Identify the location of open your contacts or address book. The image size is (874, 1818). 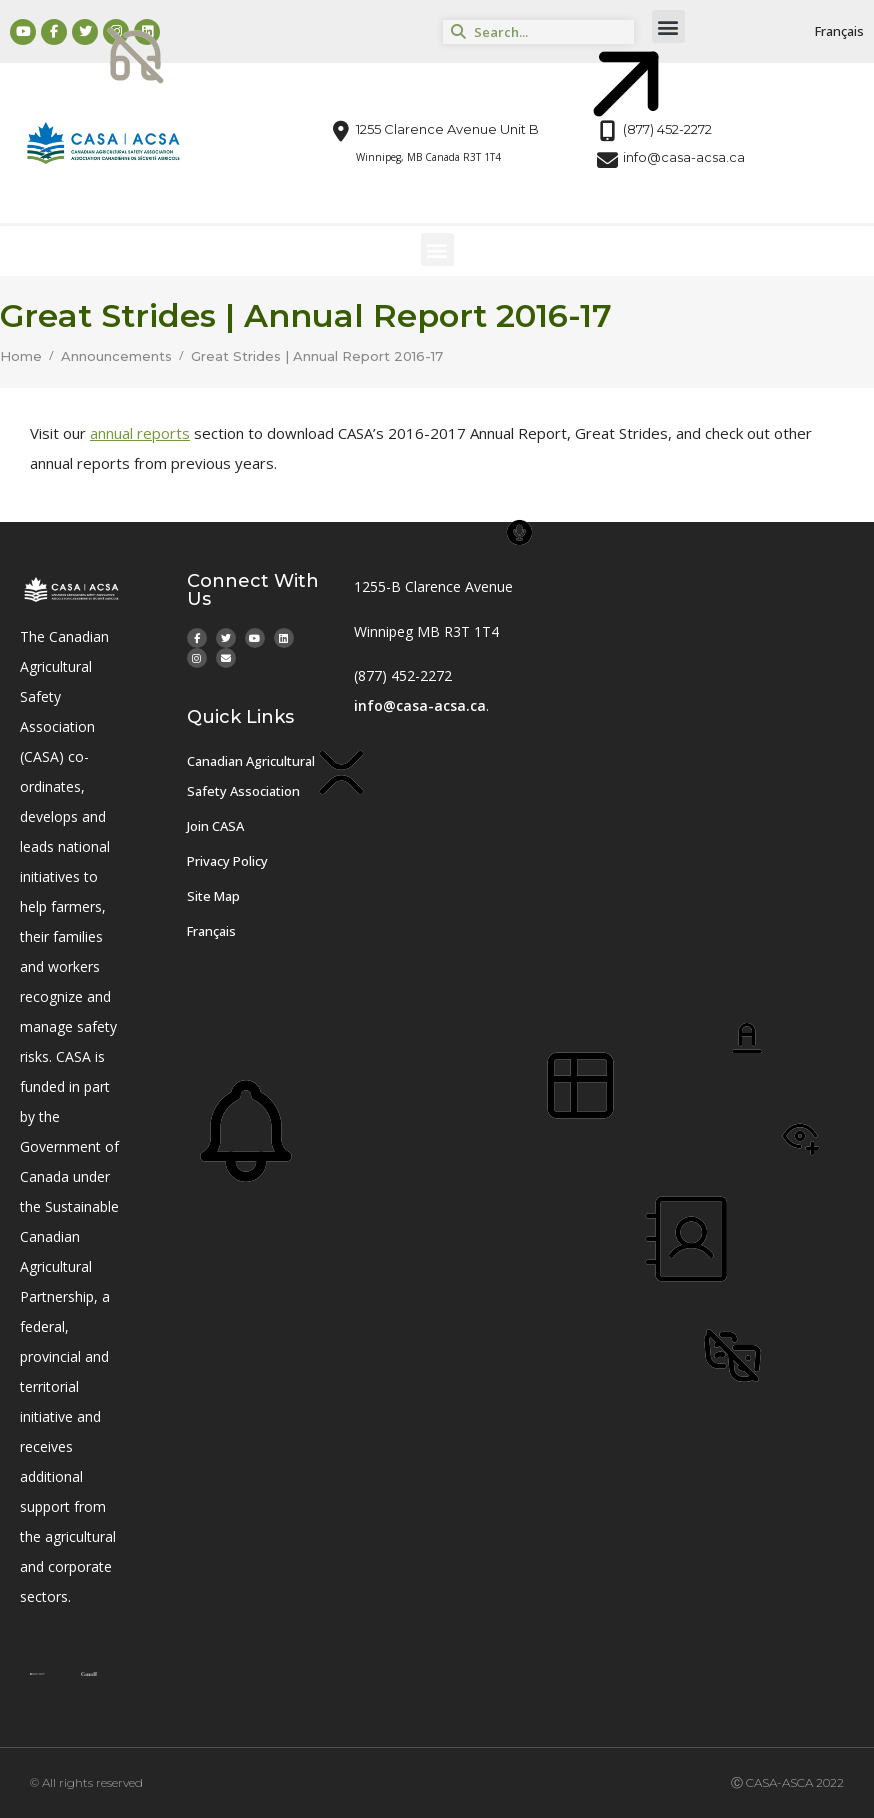
(688, 1239).